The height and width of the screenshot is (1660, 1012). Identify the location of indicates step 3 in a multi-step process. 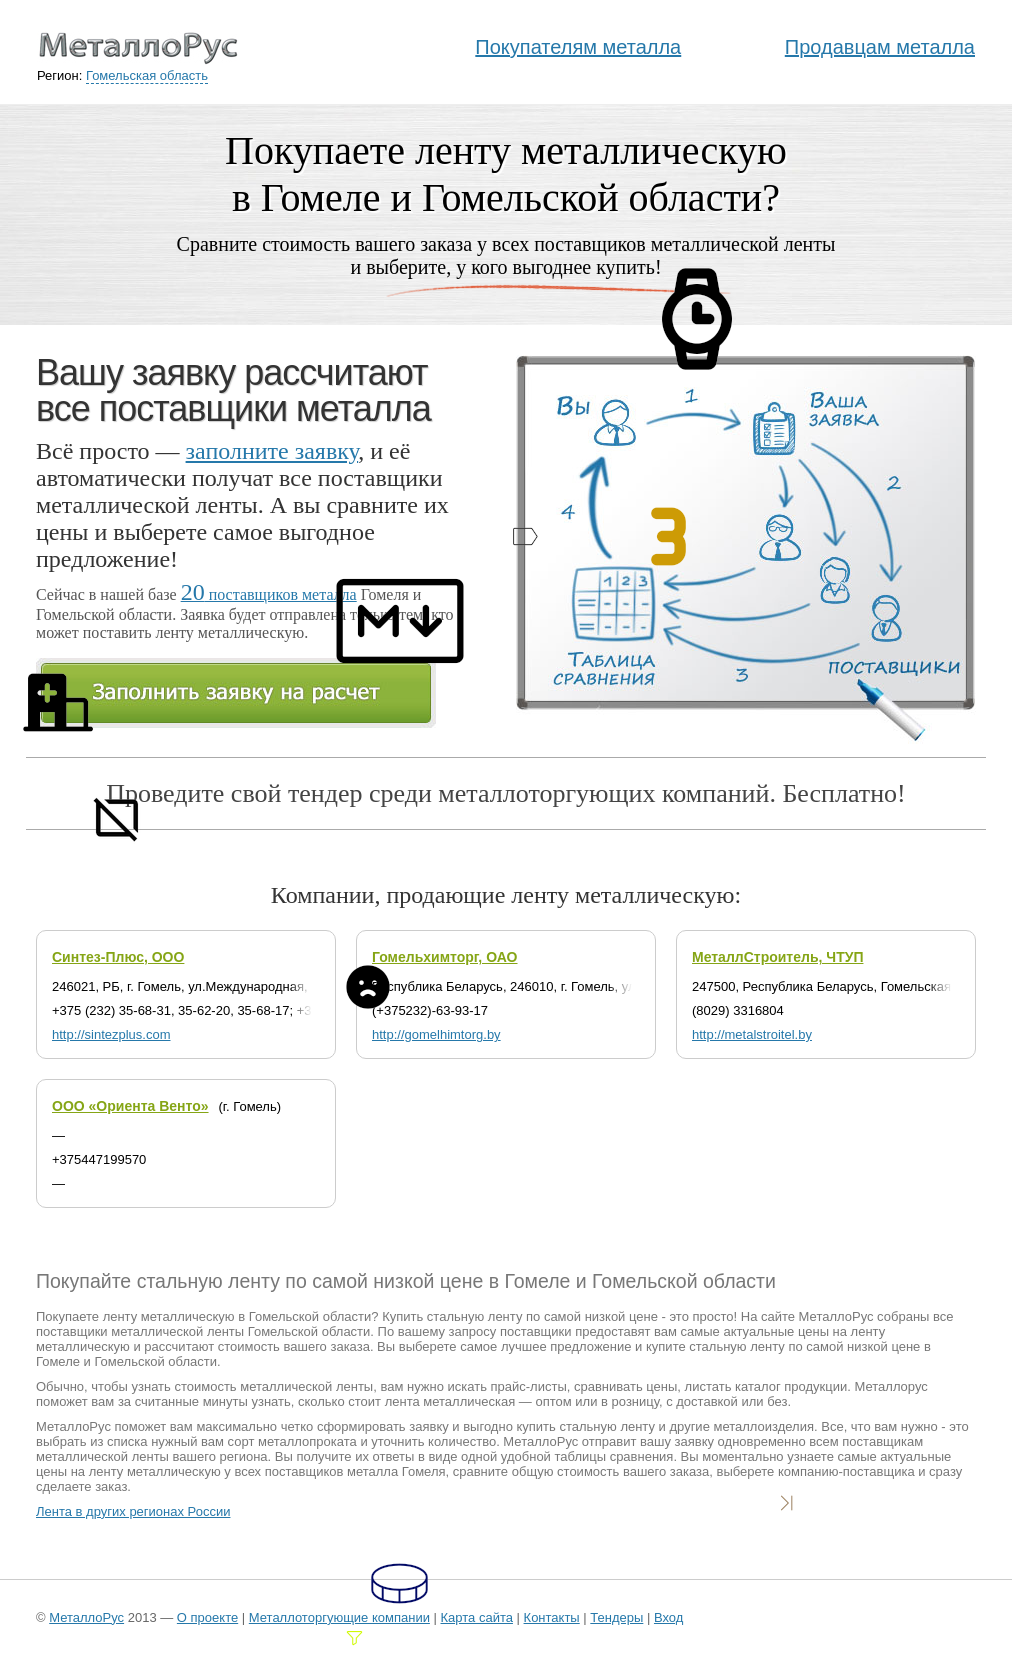
(668, 536).